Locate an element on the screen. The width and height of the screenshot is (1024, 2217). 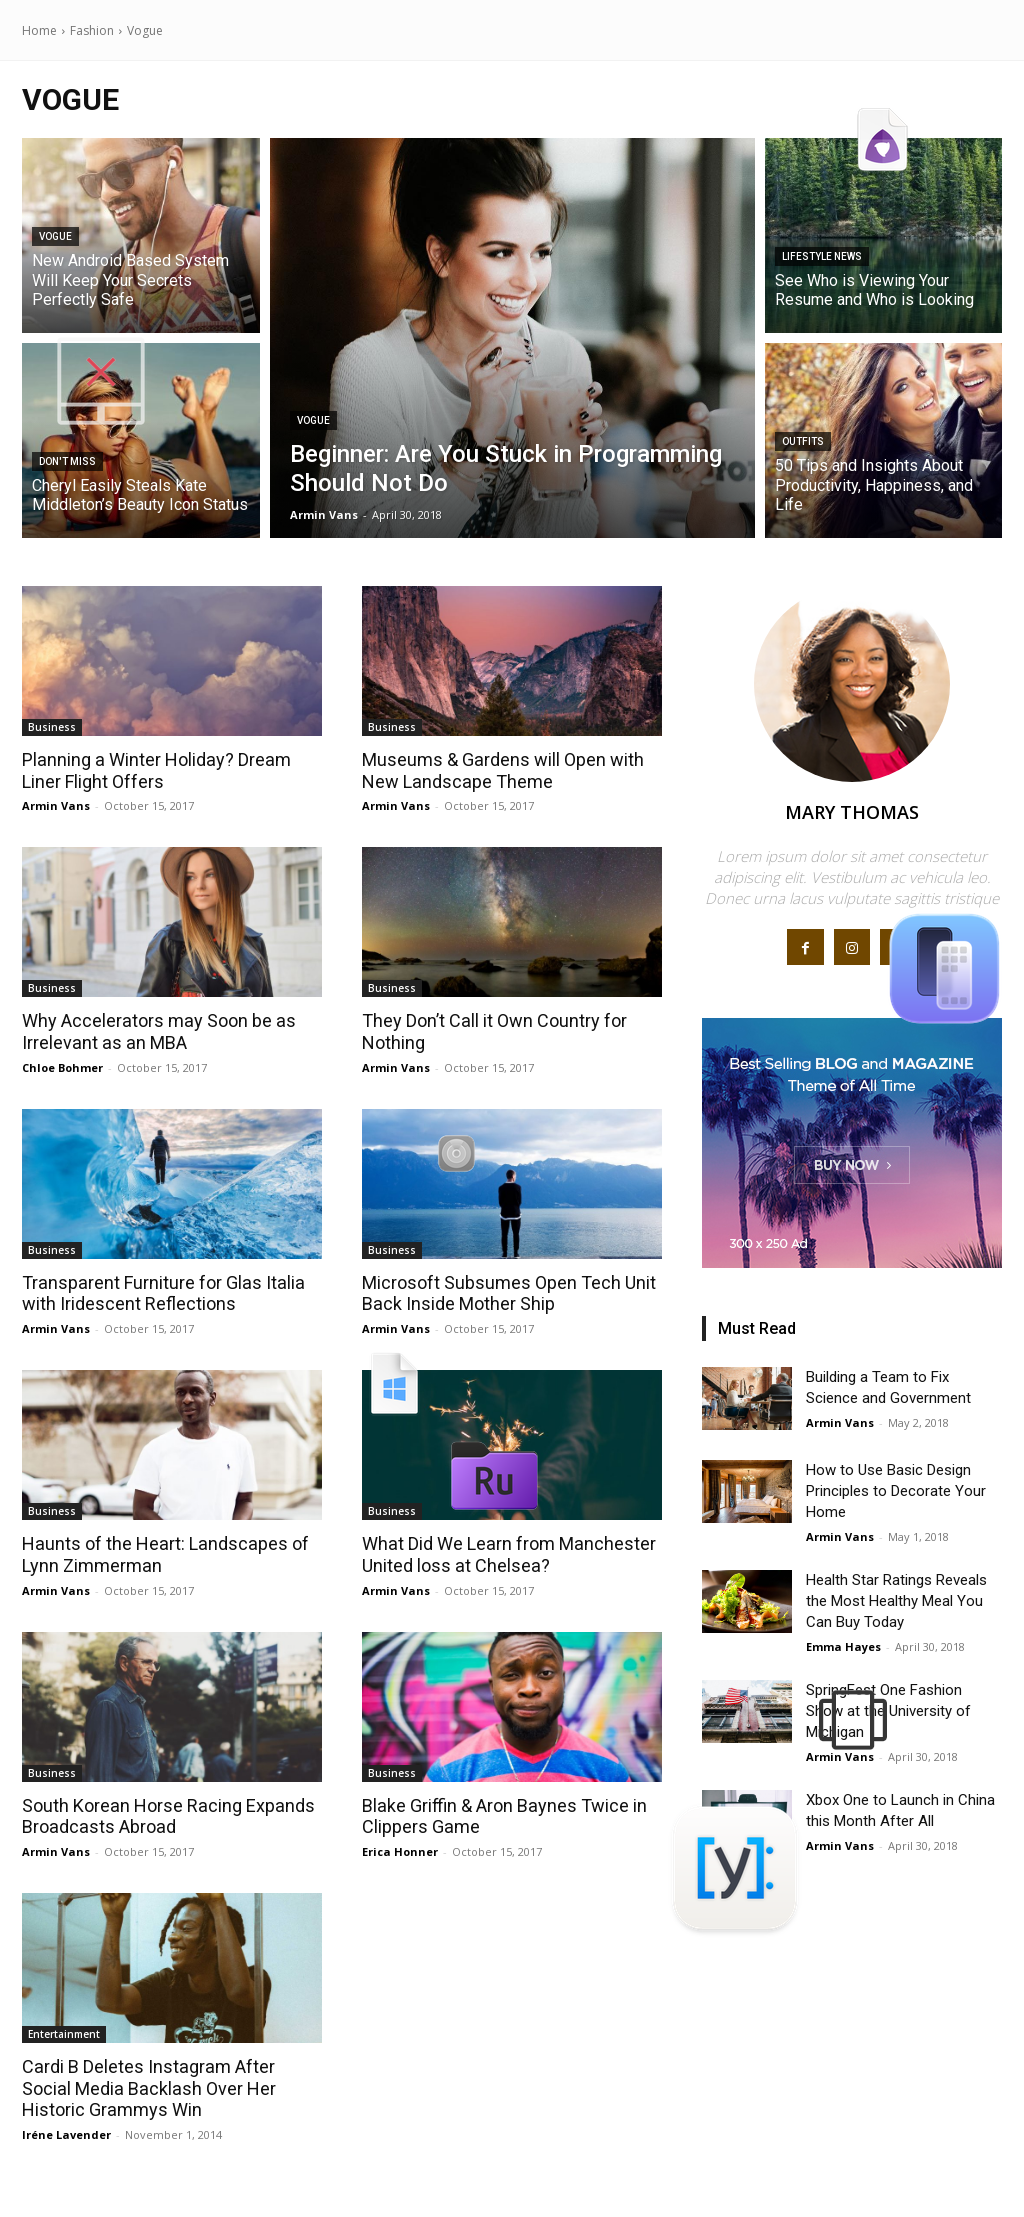
open folder containing Adobe Rush project files is located at coordinates (494, 1478).